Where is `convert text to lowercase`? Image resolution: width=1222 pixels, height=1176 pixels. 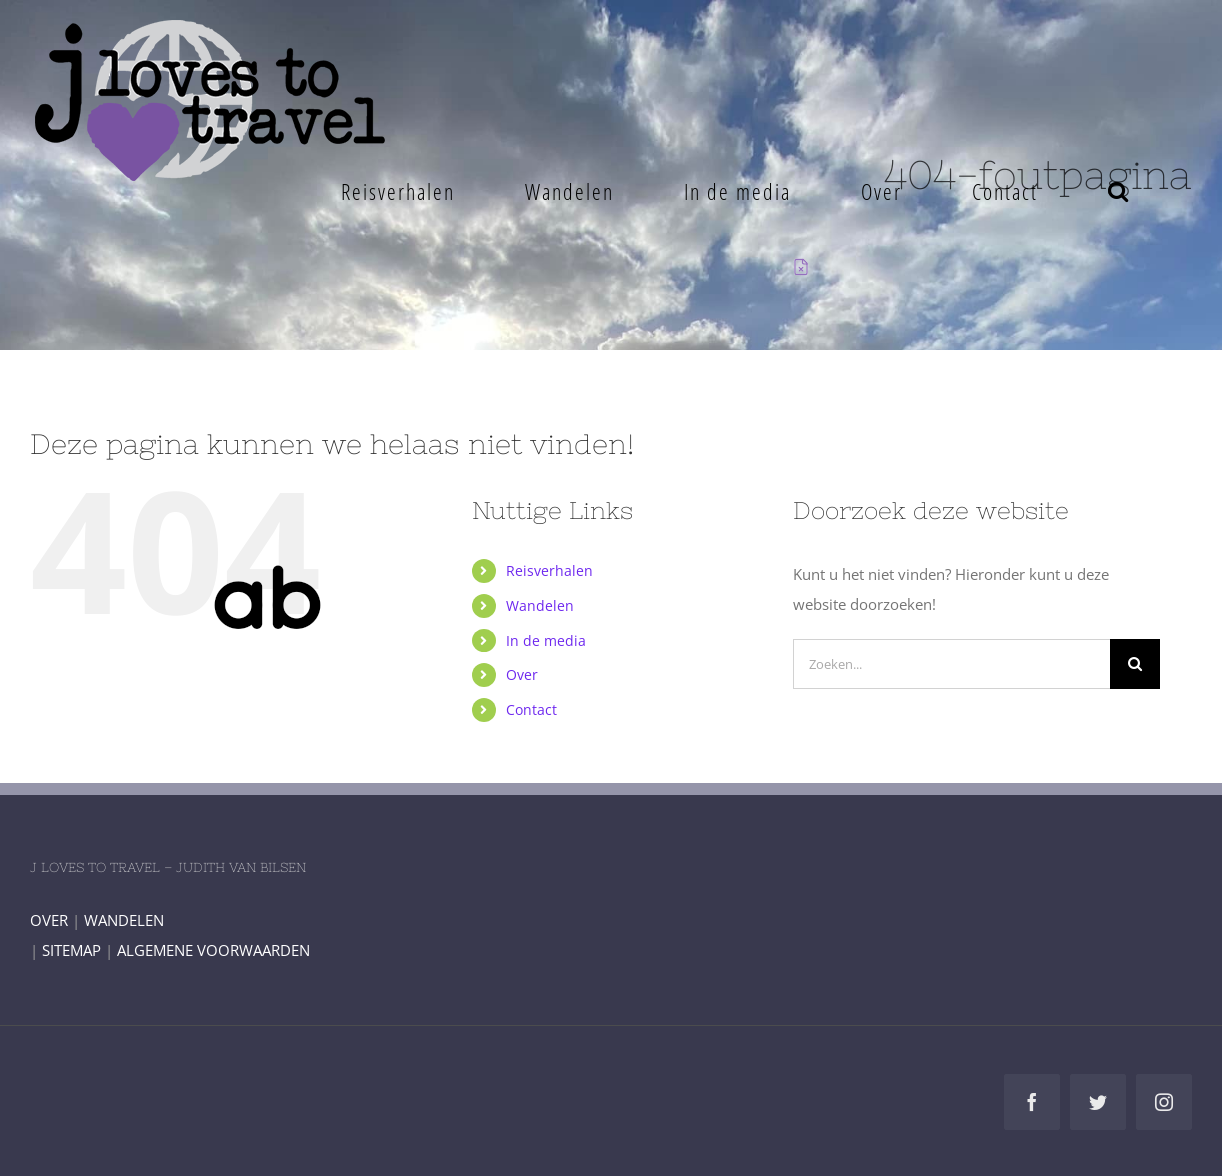 convert text to lowercase is located at coordinates (267, 602).